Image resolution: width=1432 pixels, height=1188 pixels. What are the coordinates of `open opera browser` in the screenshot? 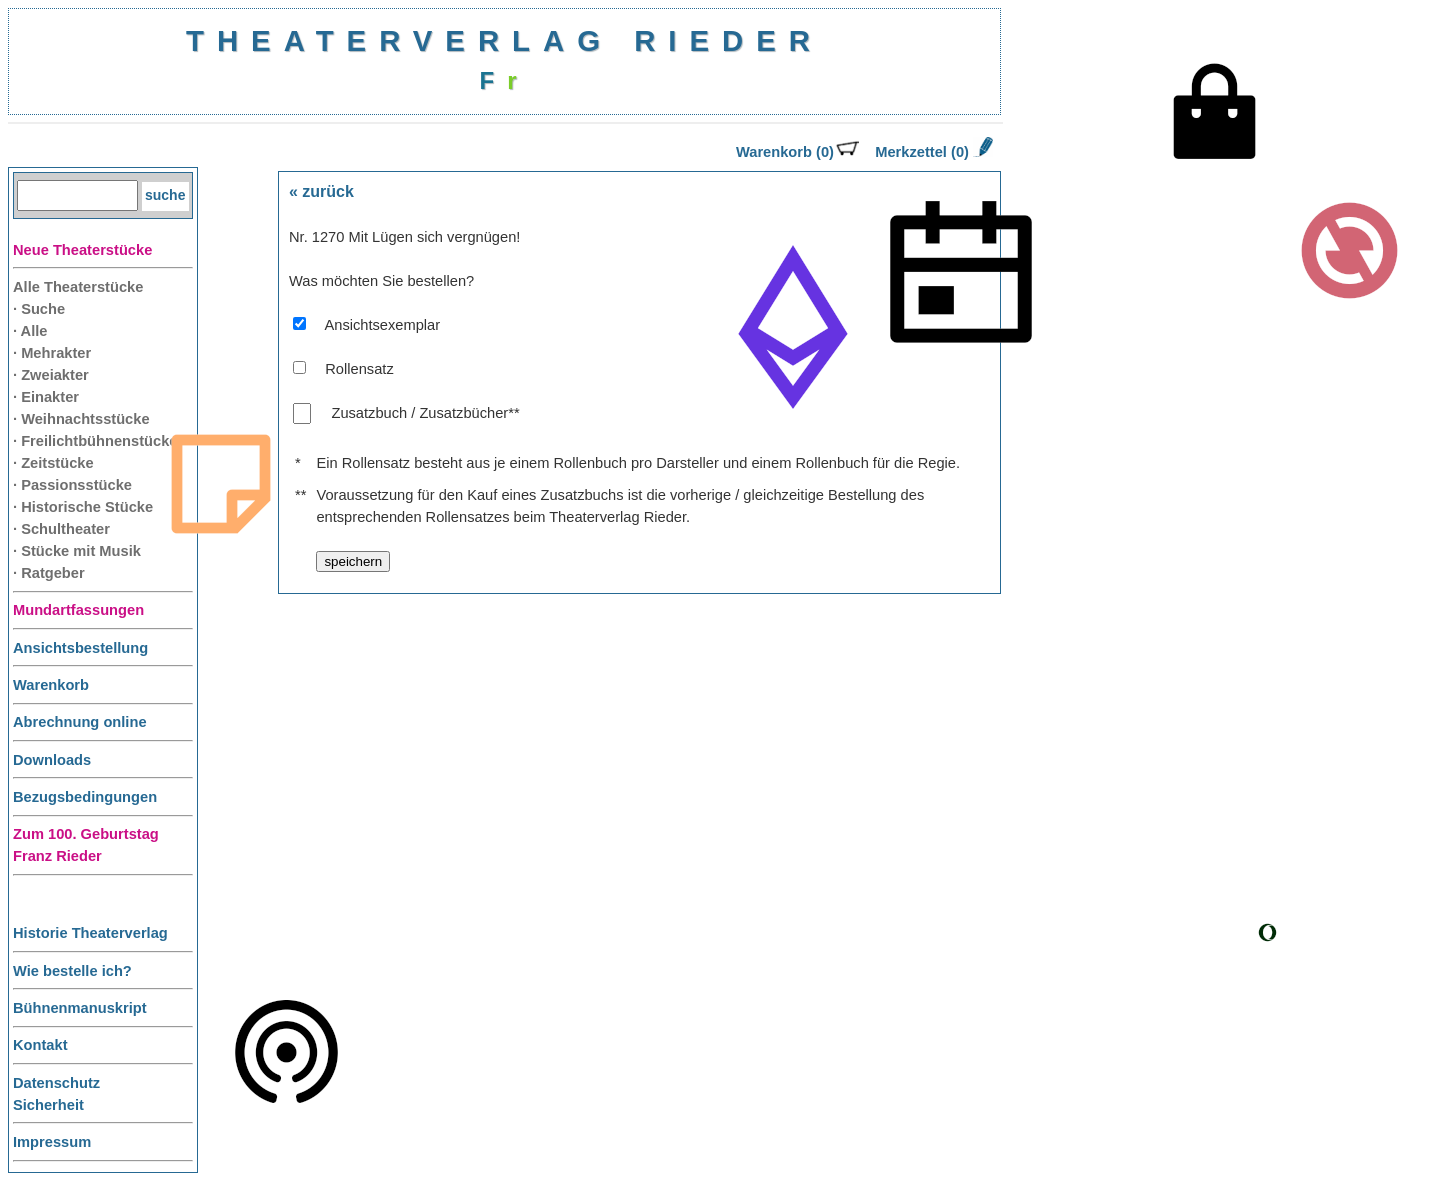 It's located at (1267, 932).